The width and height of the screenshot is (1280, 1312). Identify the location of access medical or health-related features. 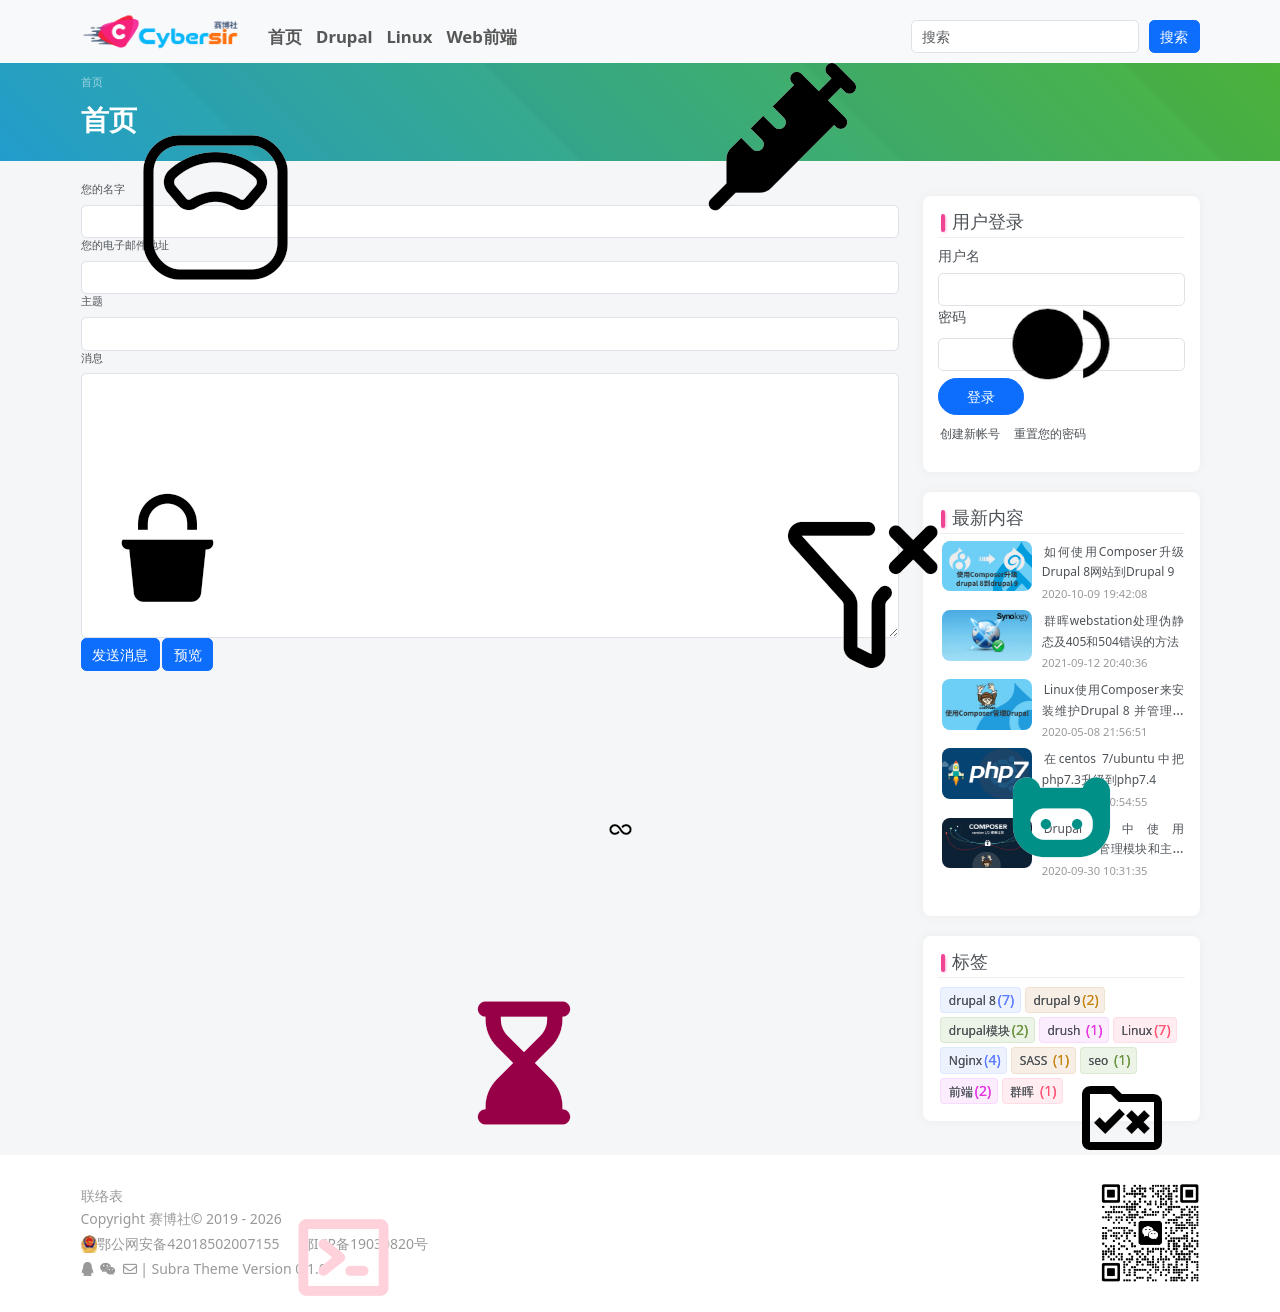
(779, 140).